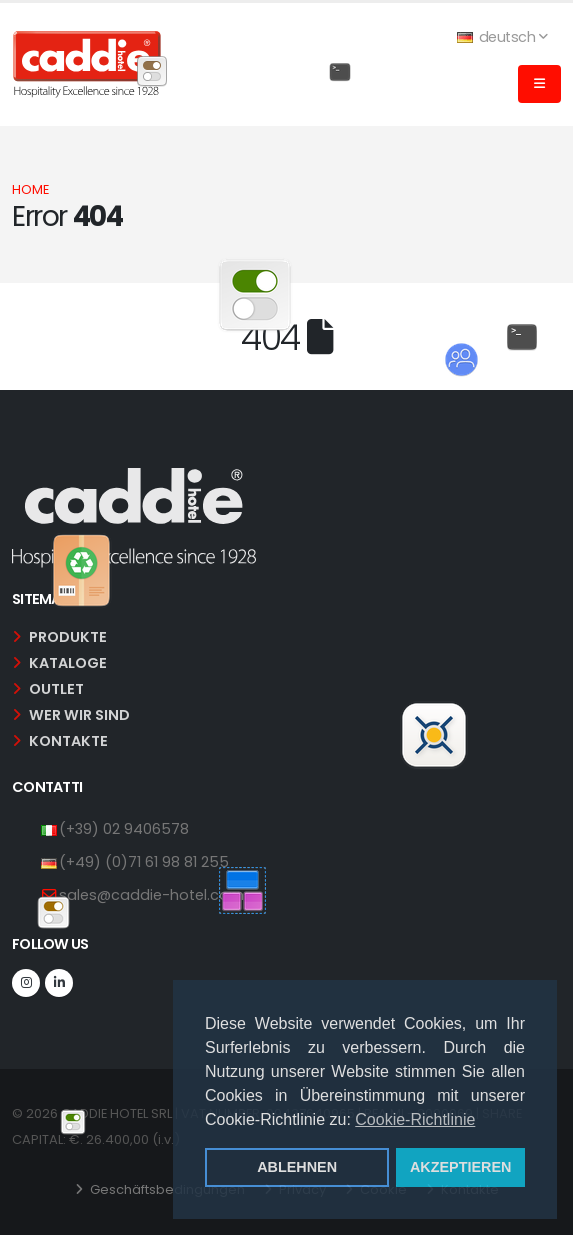 This screenshot has width=573, height=1235. I want to click on manage user accounts and settings, so click(461, 359).